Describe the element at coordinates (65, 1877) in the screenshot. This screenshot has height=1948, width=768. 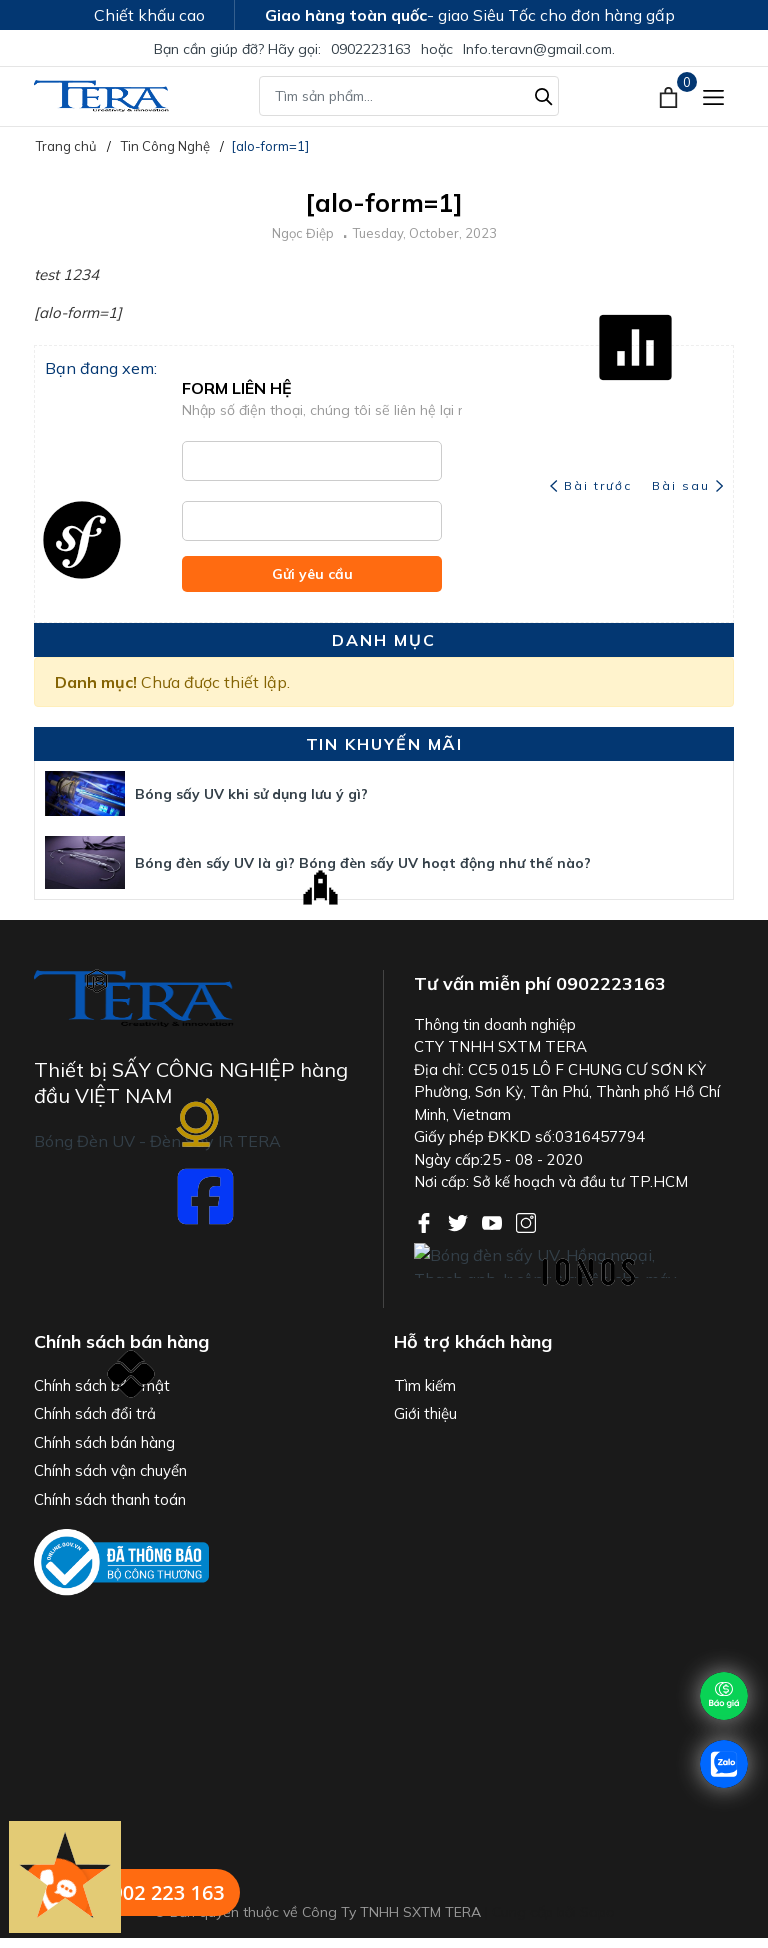
I see `link to Coveralls code coverage service` at that location.